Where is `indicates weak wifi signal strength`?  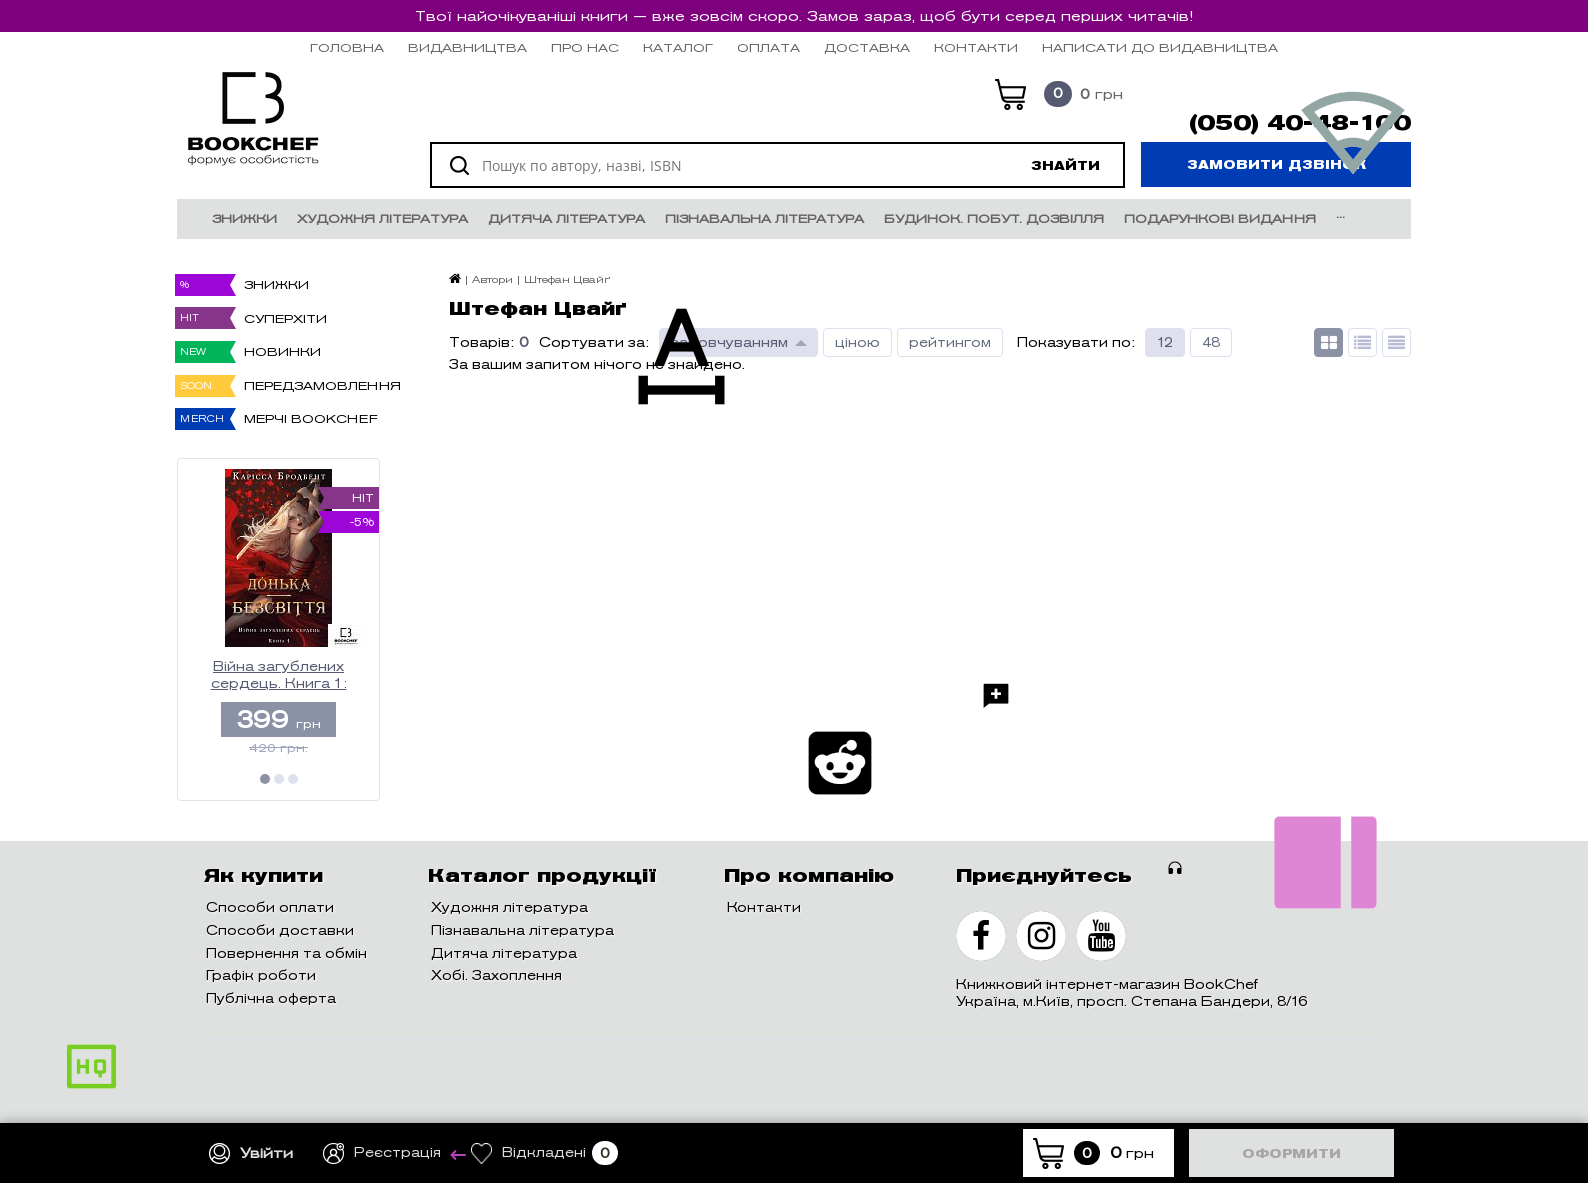
indicates weak wifi signal strength is located at coordinates (1353, 133).